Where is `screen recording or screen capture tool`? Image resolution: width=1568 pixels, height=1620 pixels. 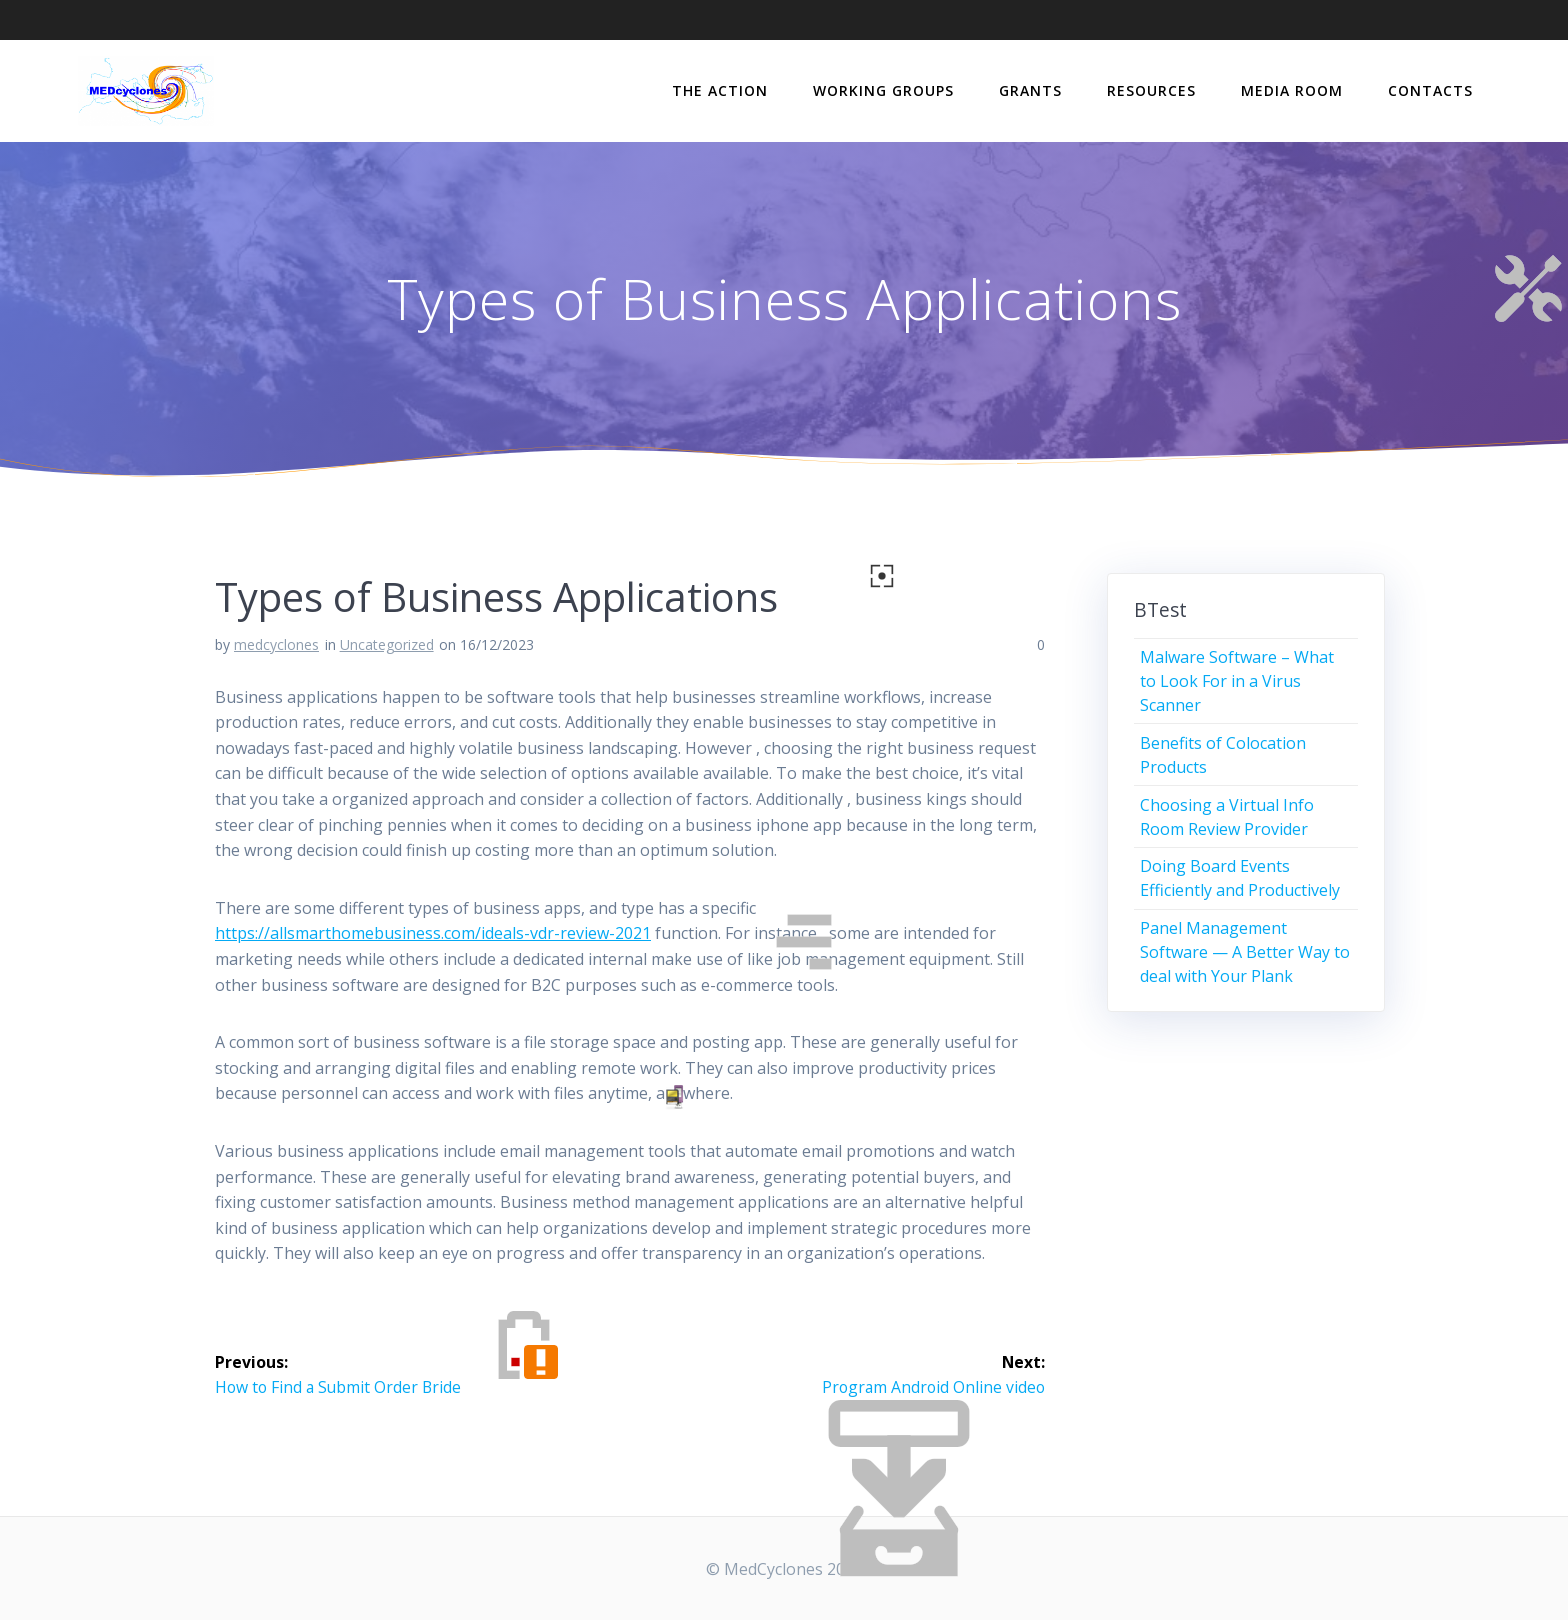
screen recording or screen capture tool is located at coordinates (882, 576).